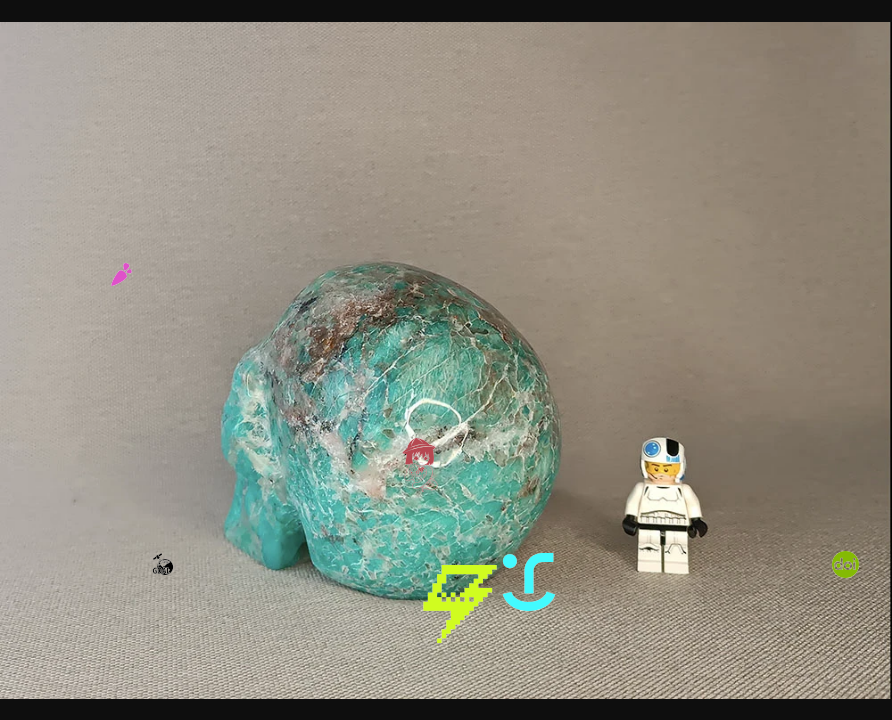  What do you see at coordinates (460, 604) in the screenshot?
I see `open game jolt app or website` at bounding box center [460, 604].